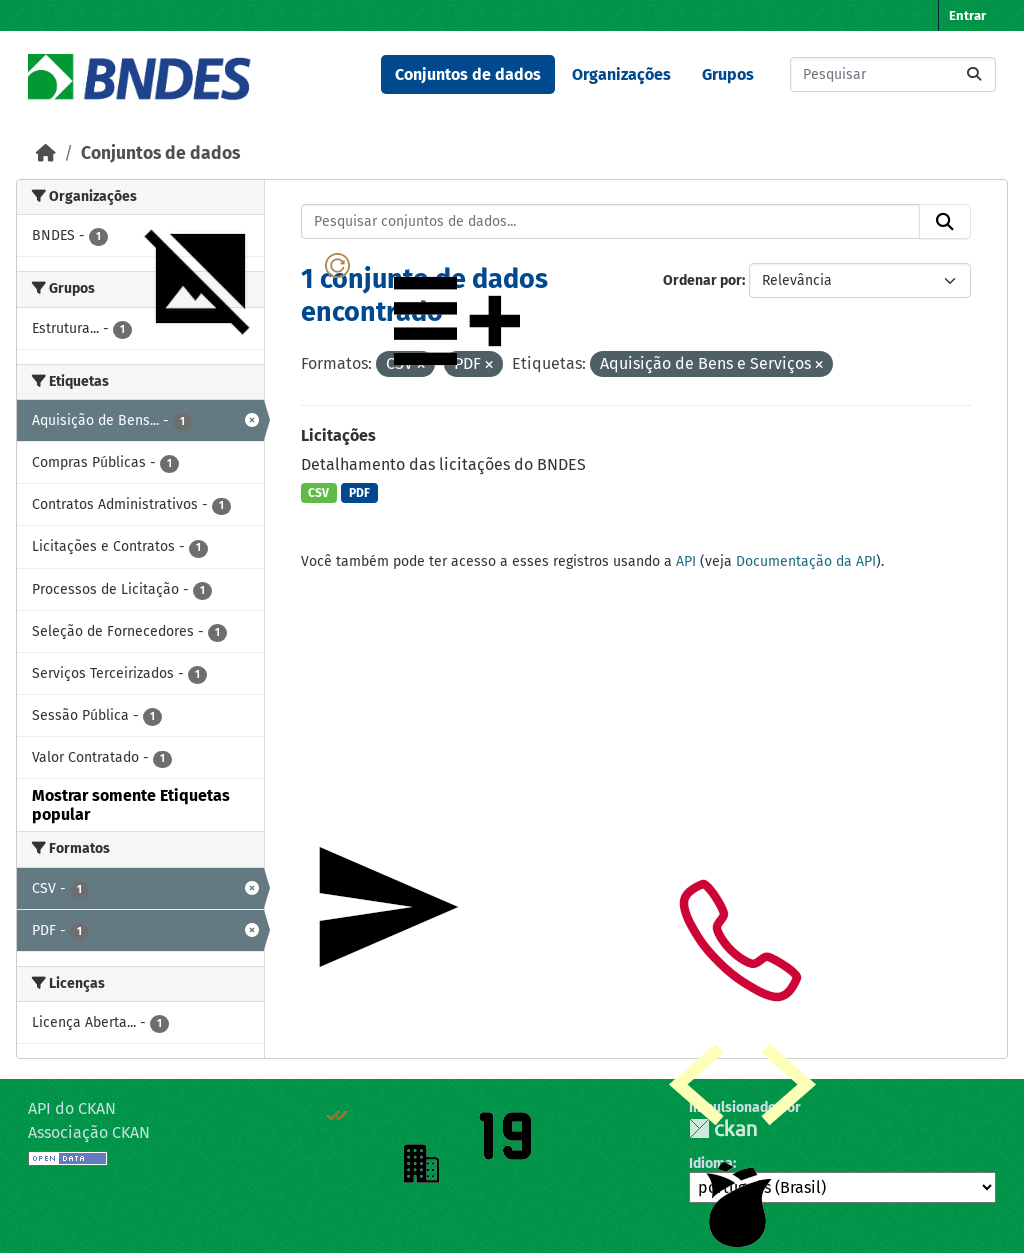 This screenshot has height=1253, width=1024. What do you see at coordinates (503, 1136) in the screenshot?
I see `indicates 19 items or notifications` at bounding box center [503, 1136].